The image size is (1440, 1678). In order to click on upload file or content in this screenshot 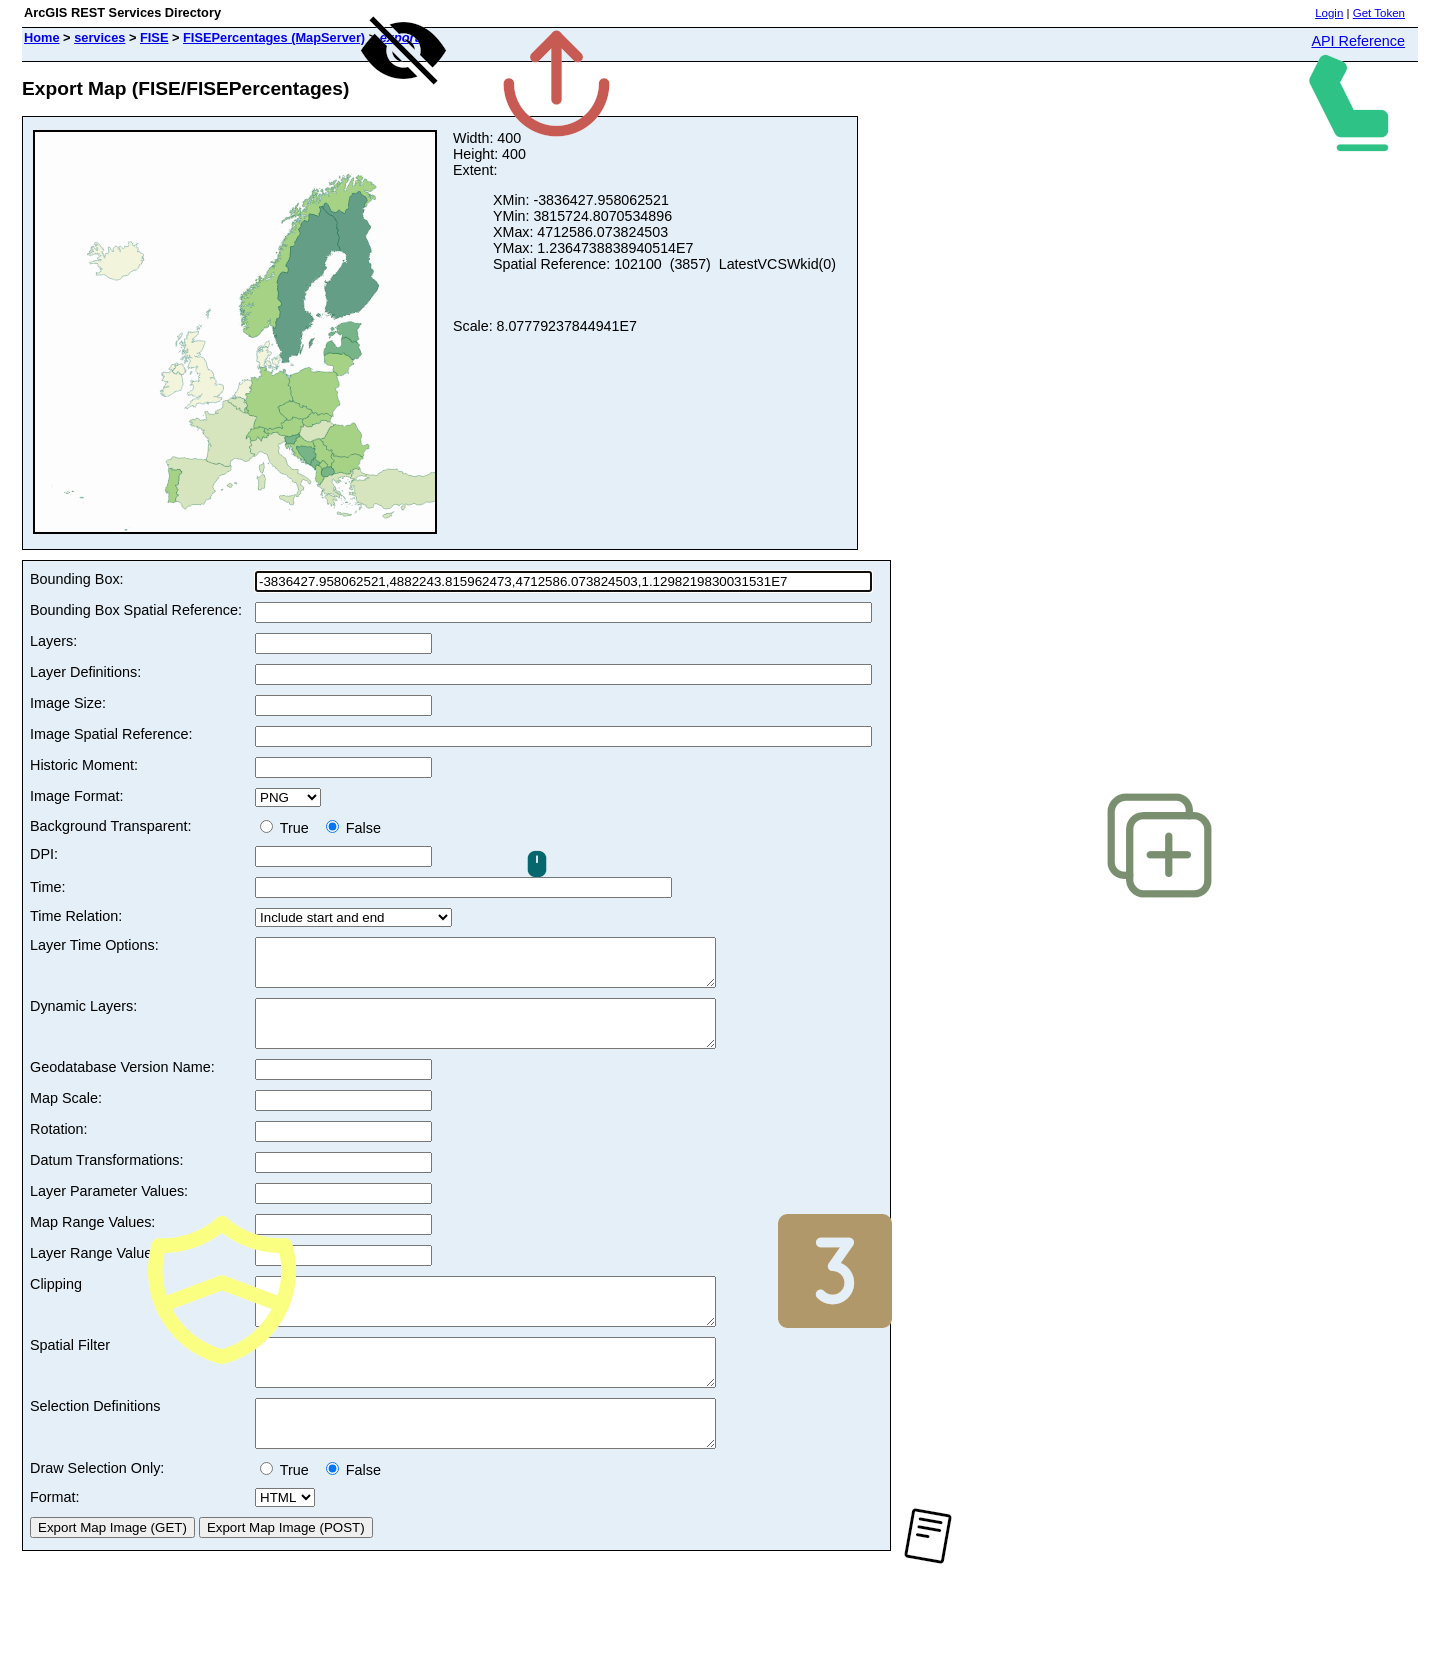, I will do `click(556, 83)`.